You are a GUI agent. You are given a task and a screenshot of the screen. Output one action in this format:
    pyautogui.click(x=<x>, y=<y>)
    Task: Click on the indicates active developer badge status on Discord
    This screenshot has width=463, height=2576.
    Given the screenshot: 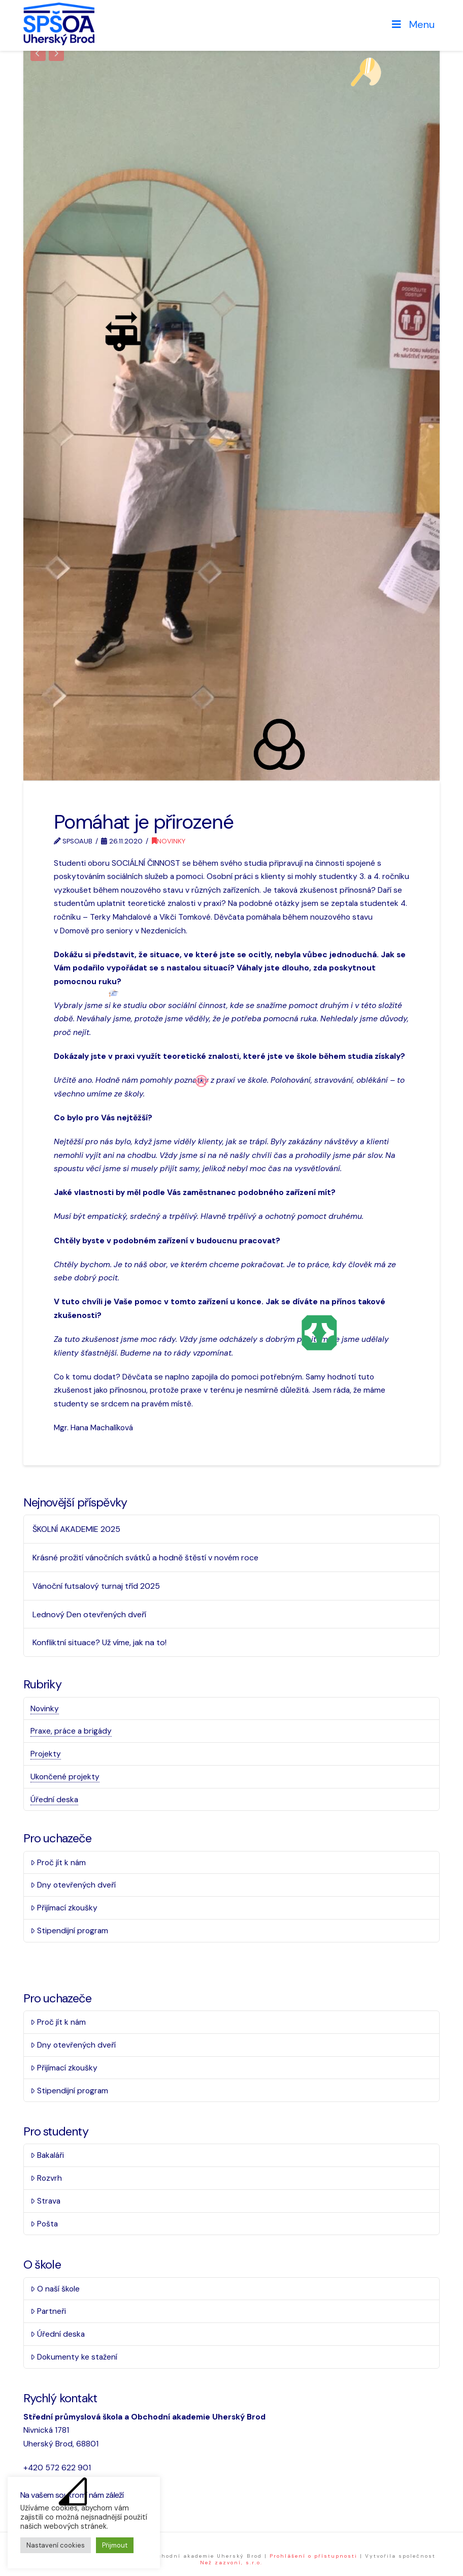 What is the action you would take?
    pyautogui.click(x=319, y=1333)
    